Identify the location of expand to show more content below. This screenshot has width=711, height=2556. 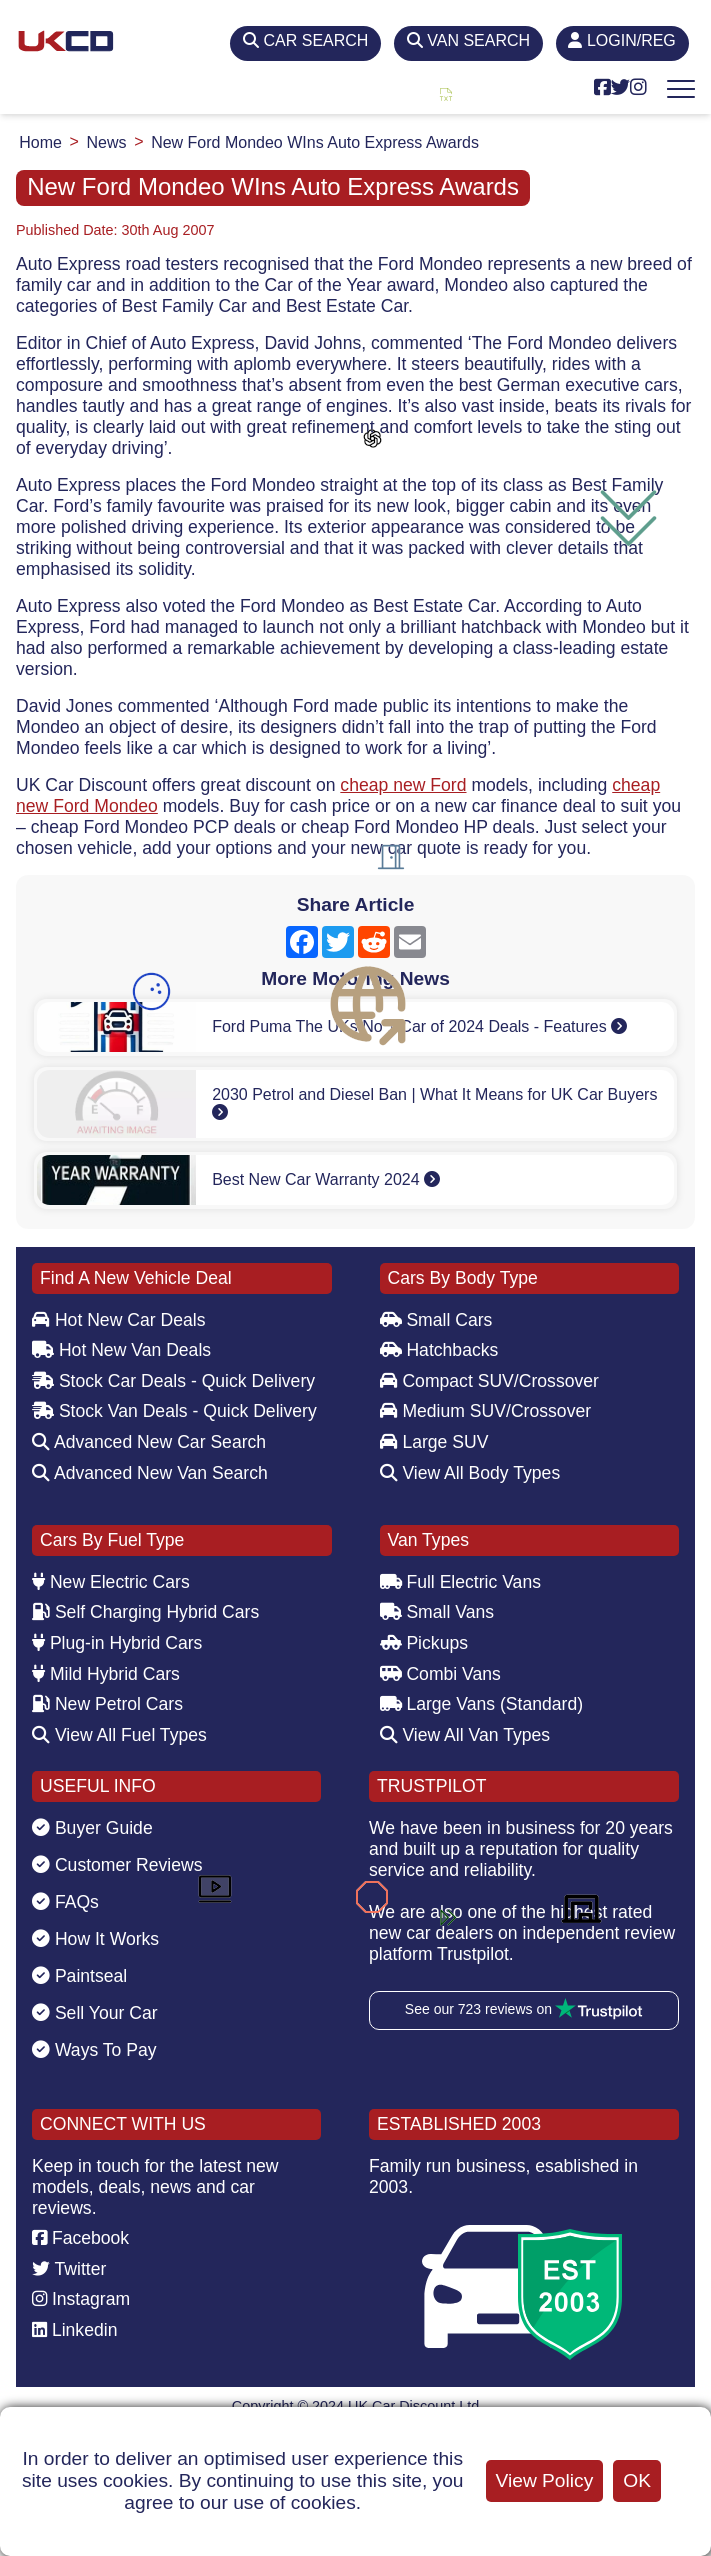
(628, 515).